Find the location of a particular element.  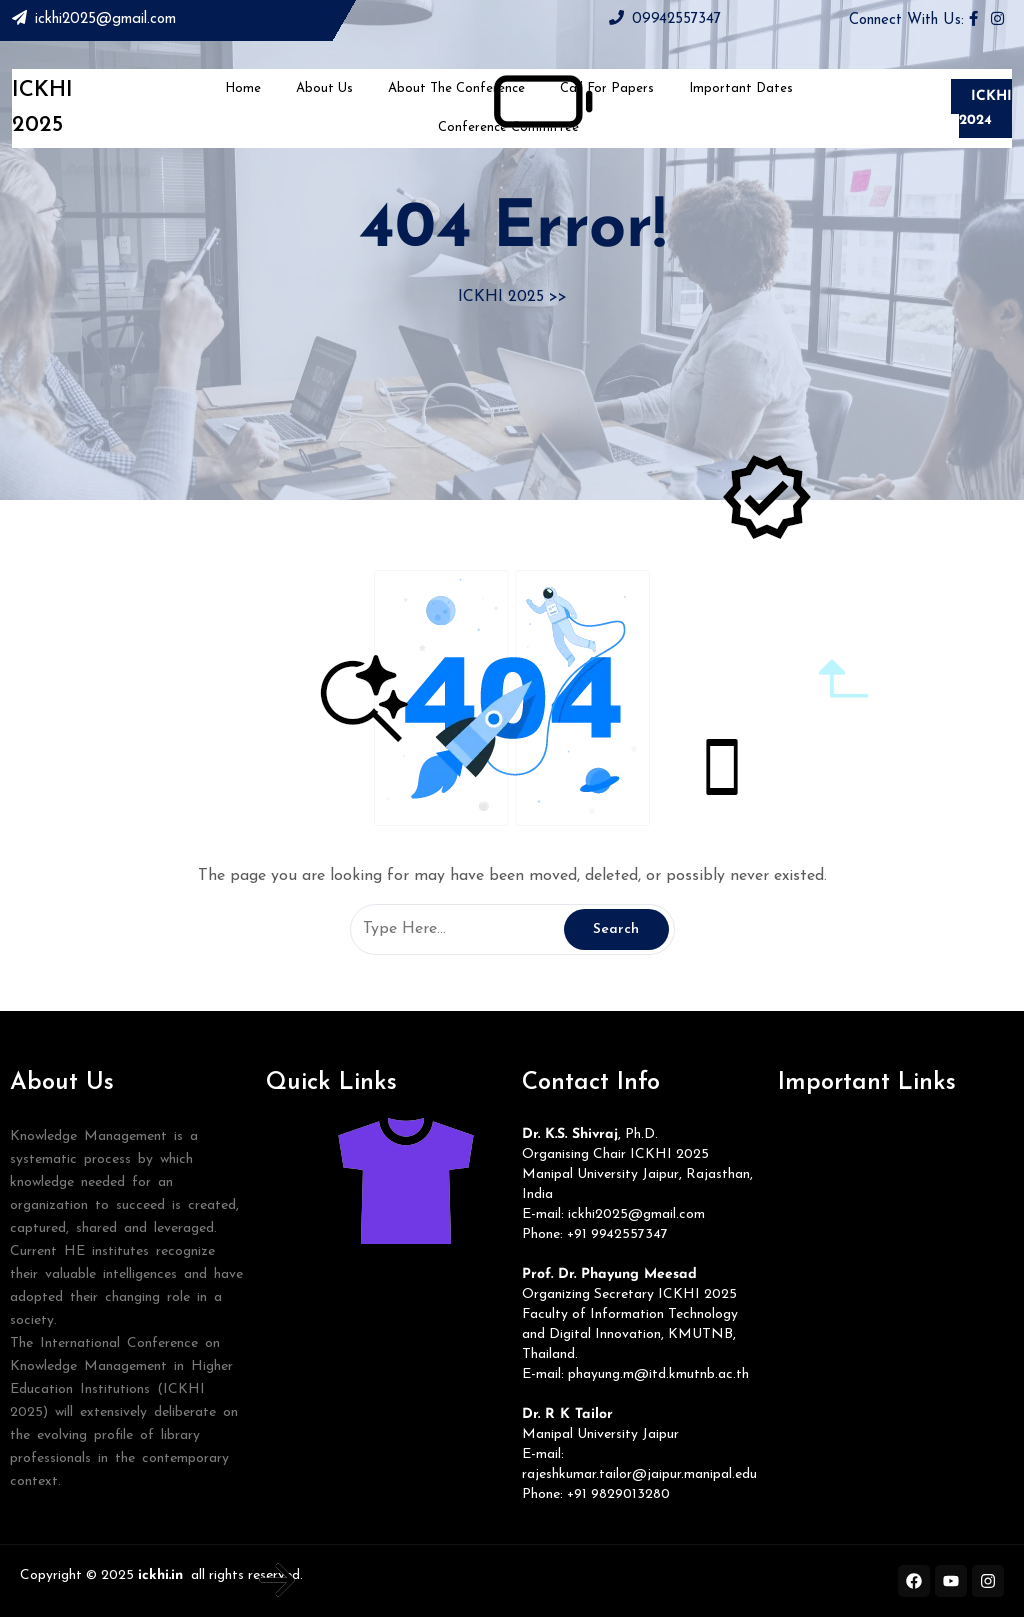

go back and up to previous level is located at coordinates (841, 680).